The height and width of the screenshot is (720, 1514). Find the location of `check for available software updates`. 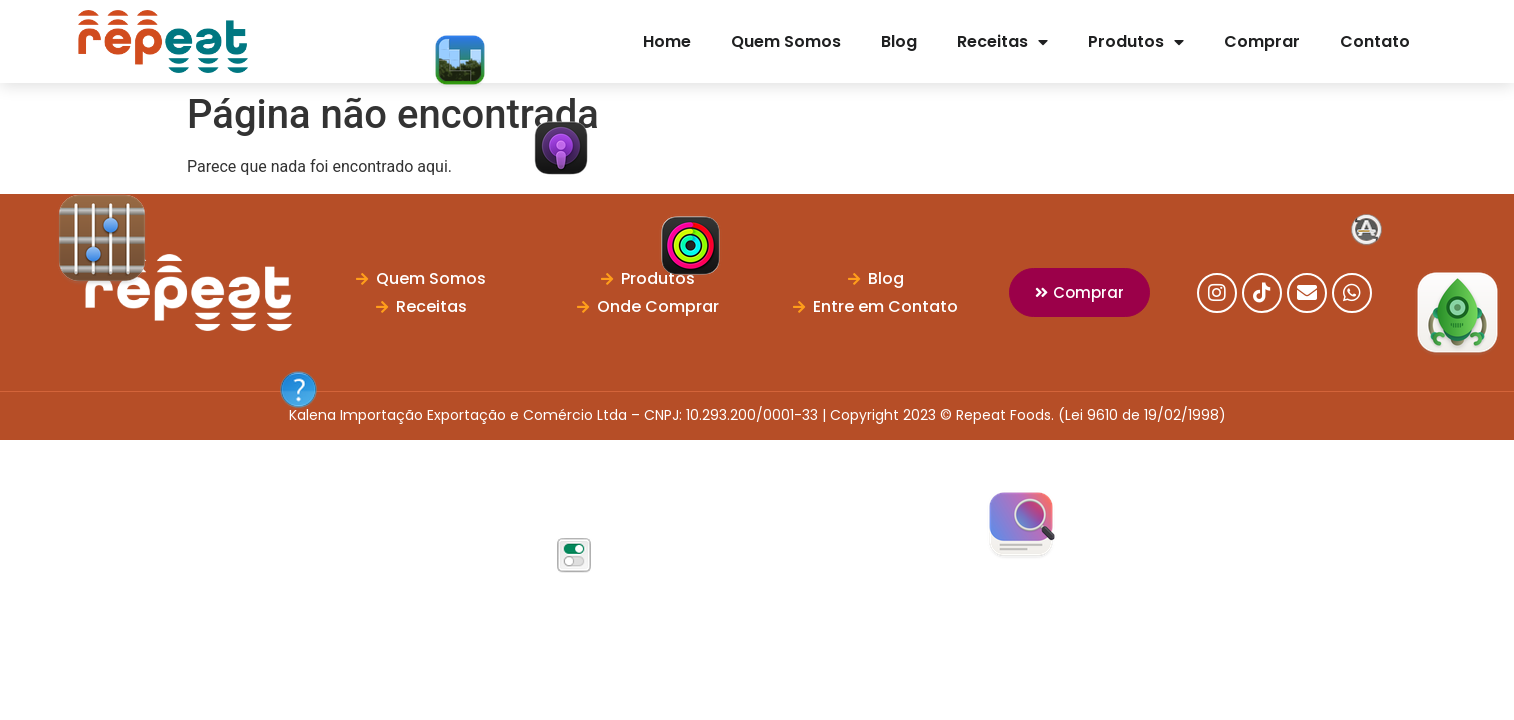

check for available software updates is located at coordinates (1366, 229).